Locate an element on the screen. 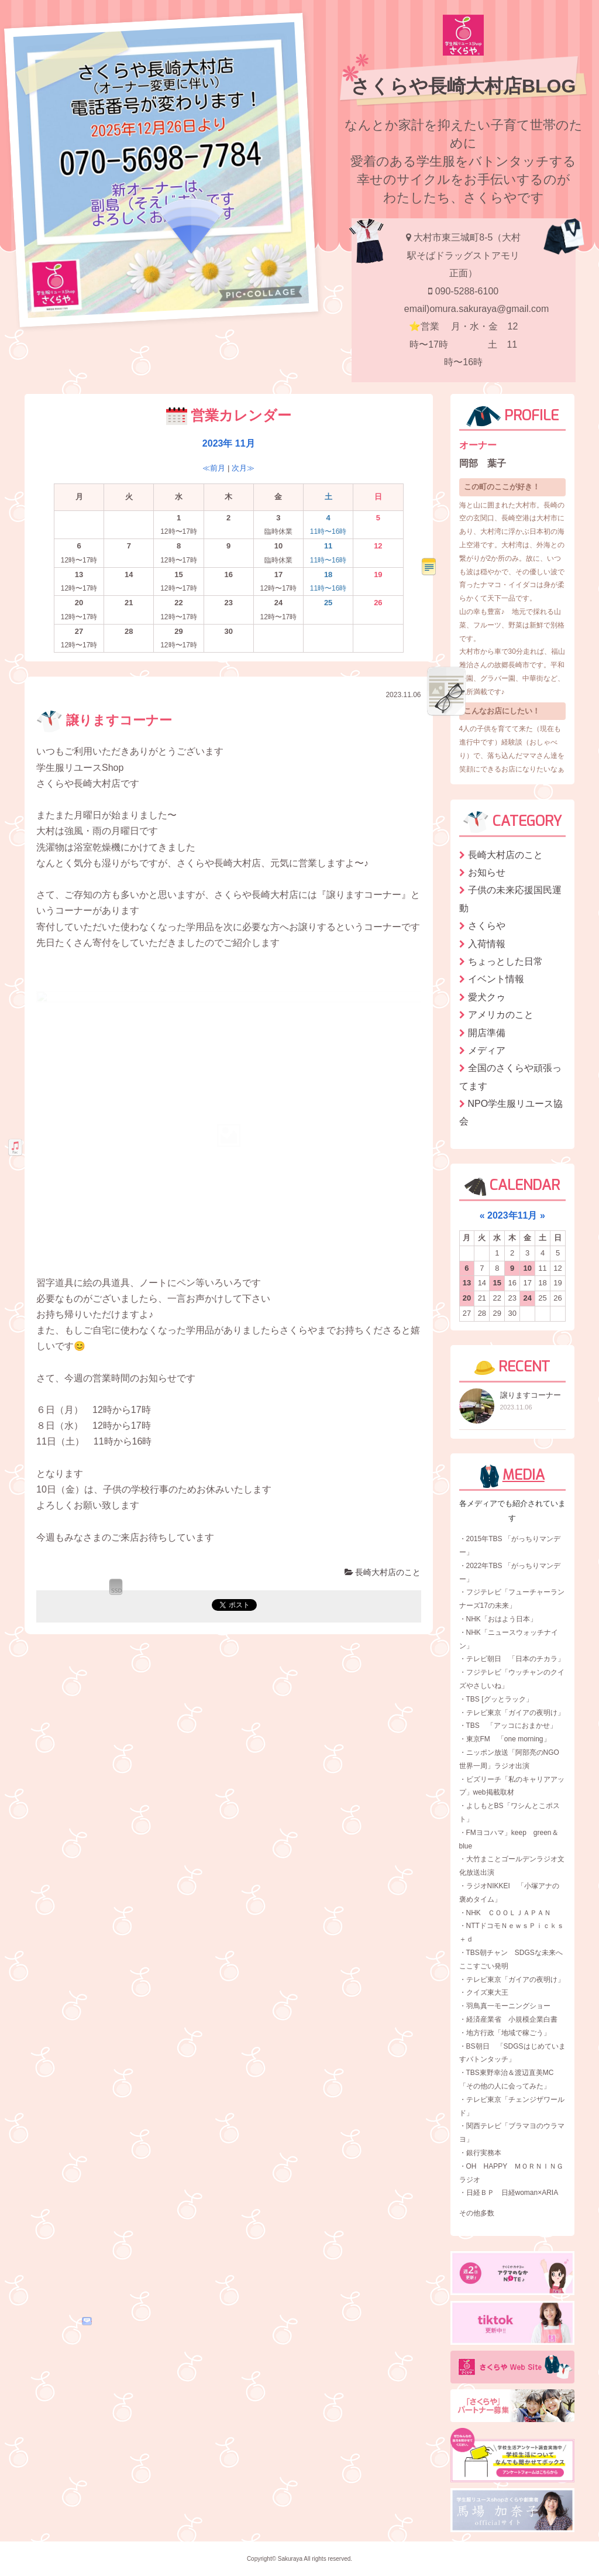  access solid state drive storage is located at coordinates (116, 1587).